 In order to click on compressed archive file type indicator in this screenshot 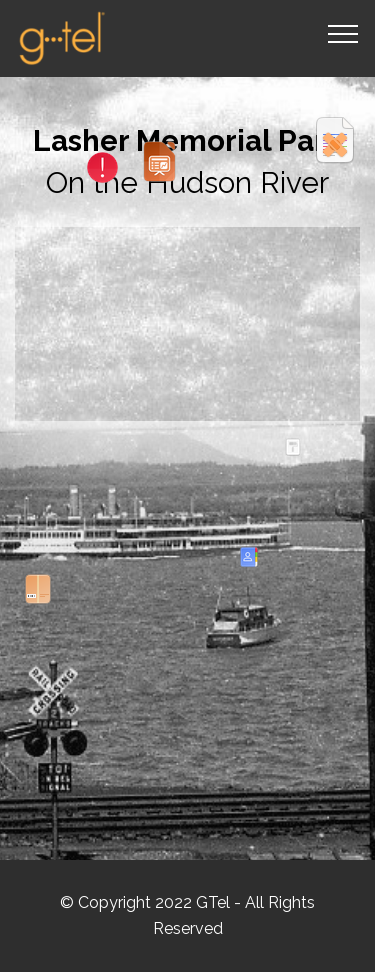, I will do `click(38, 589)`.